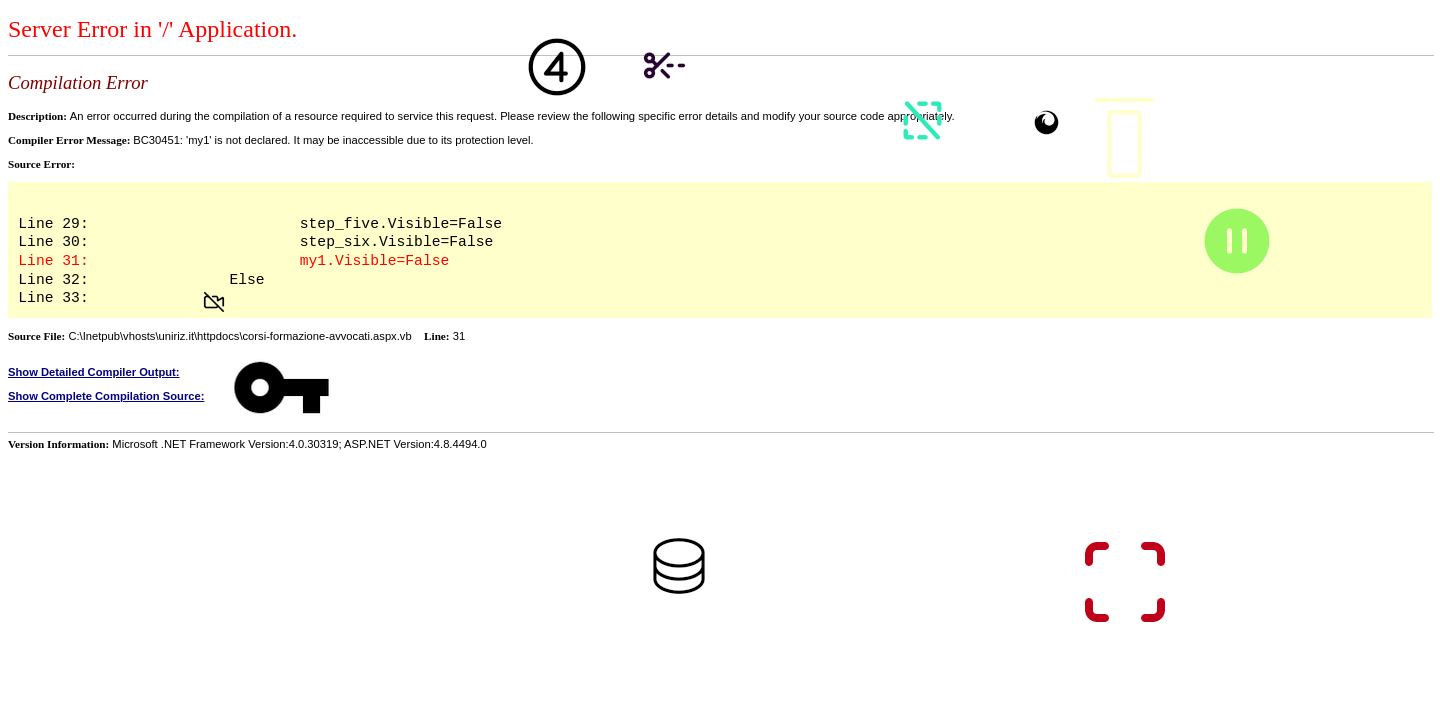 The height and width of the screenshot is (720, 1440). Describe the element at coordinates (1125, 582) in the screenshot. I see `scan a document or QR code` at that location.